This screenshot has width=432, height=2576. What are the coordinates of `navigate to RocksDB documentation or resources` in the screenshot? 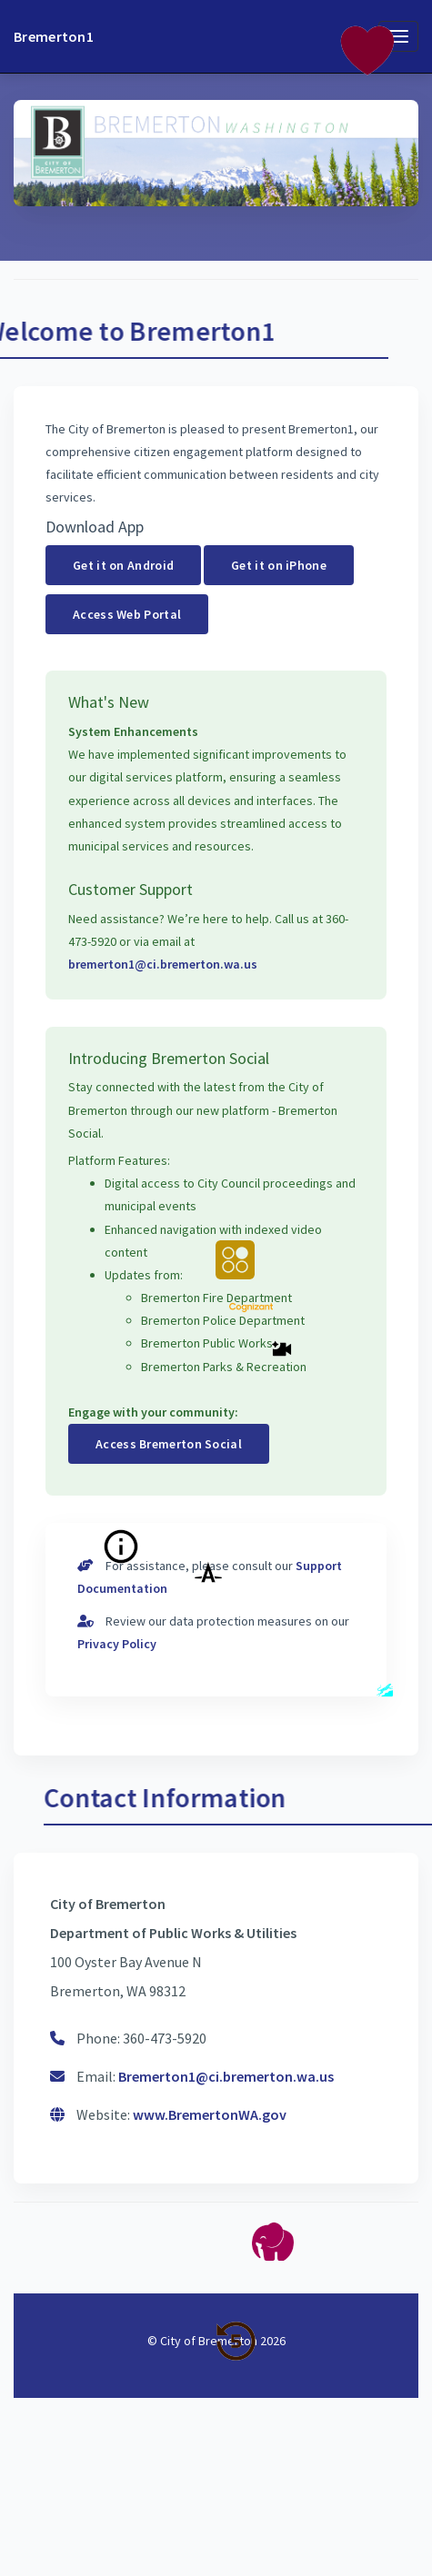 It's located at (385, 1690).